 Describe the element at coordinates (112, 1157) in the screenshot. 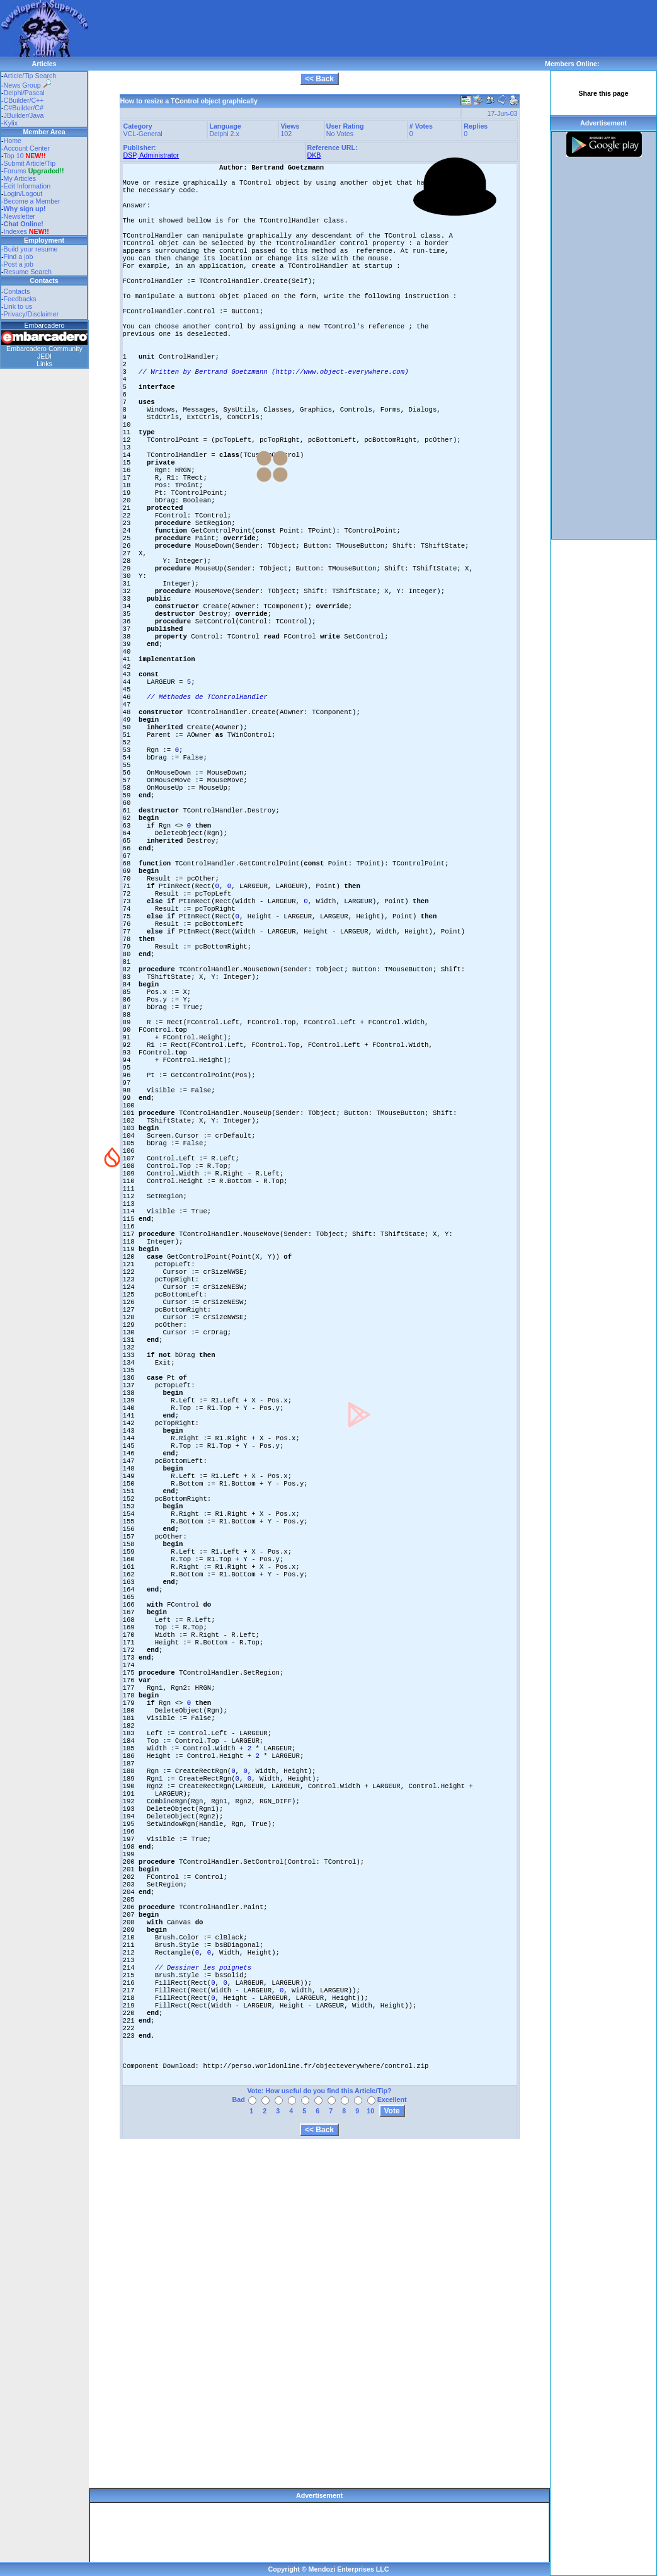

I see `Sui blockchain logo` at that location.